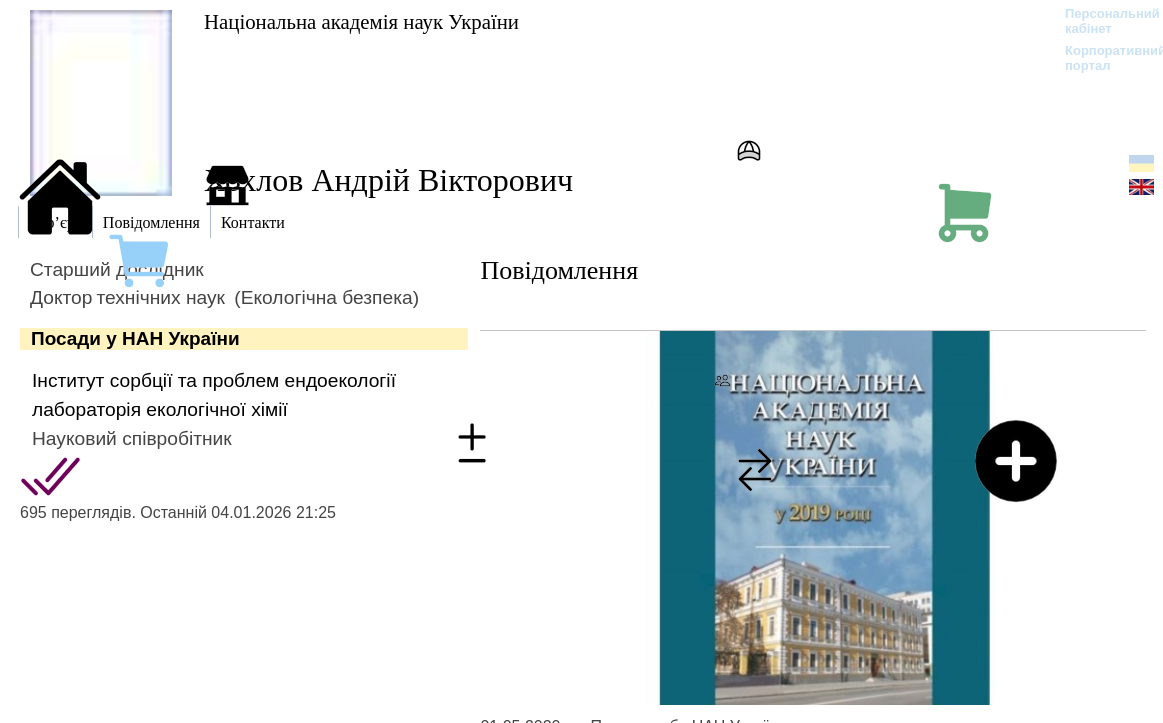 The height and width of the screenshot is (723, 1163). Describe the element at coordinates (50, 476) in the screenshot. I see `indicates all tasks or items are complete` at that location.